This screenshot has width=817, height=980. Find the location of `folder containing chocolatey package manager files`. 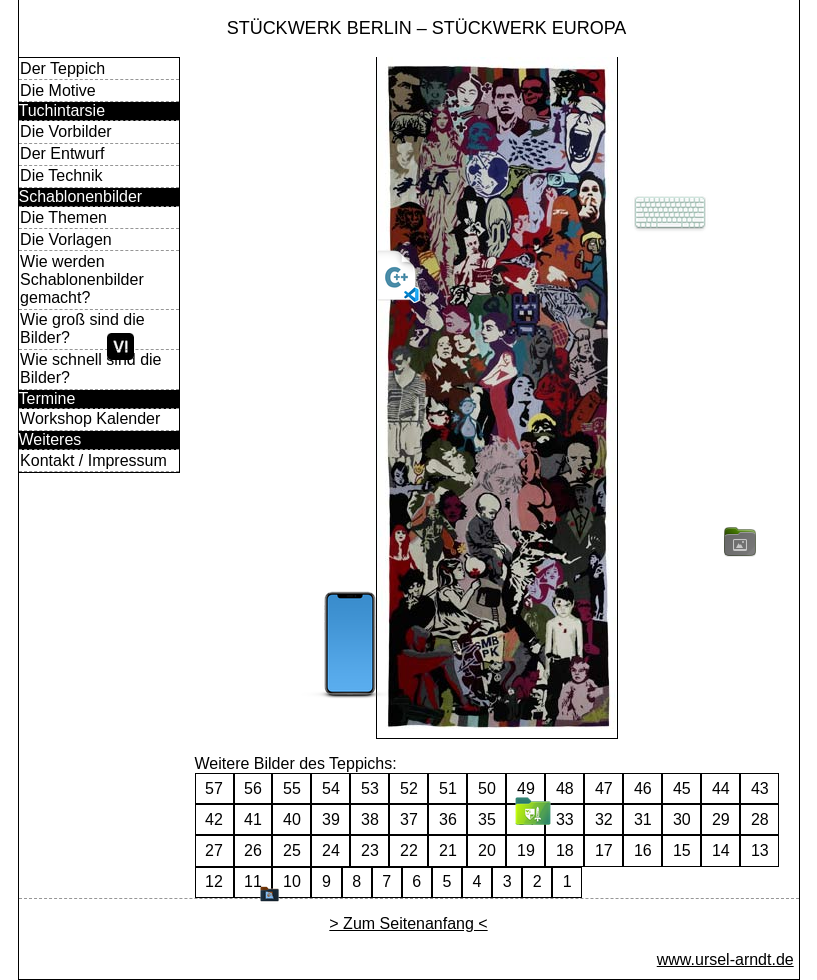

folder containing chocolatey package manager files is located at coordinates (269, 894).